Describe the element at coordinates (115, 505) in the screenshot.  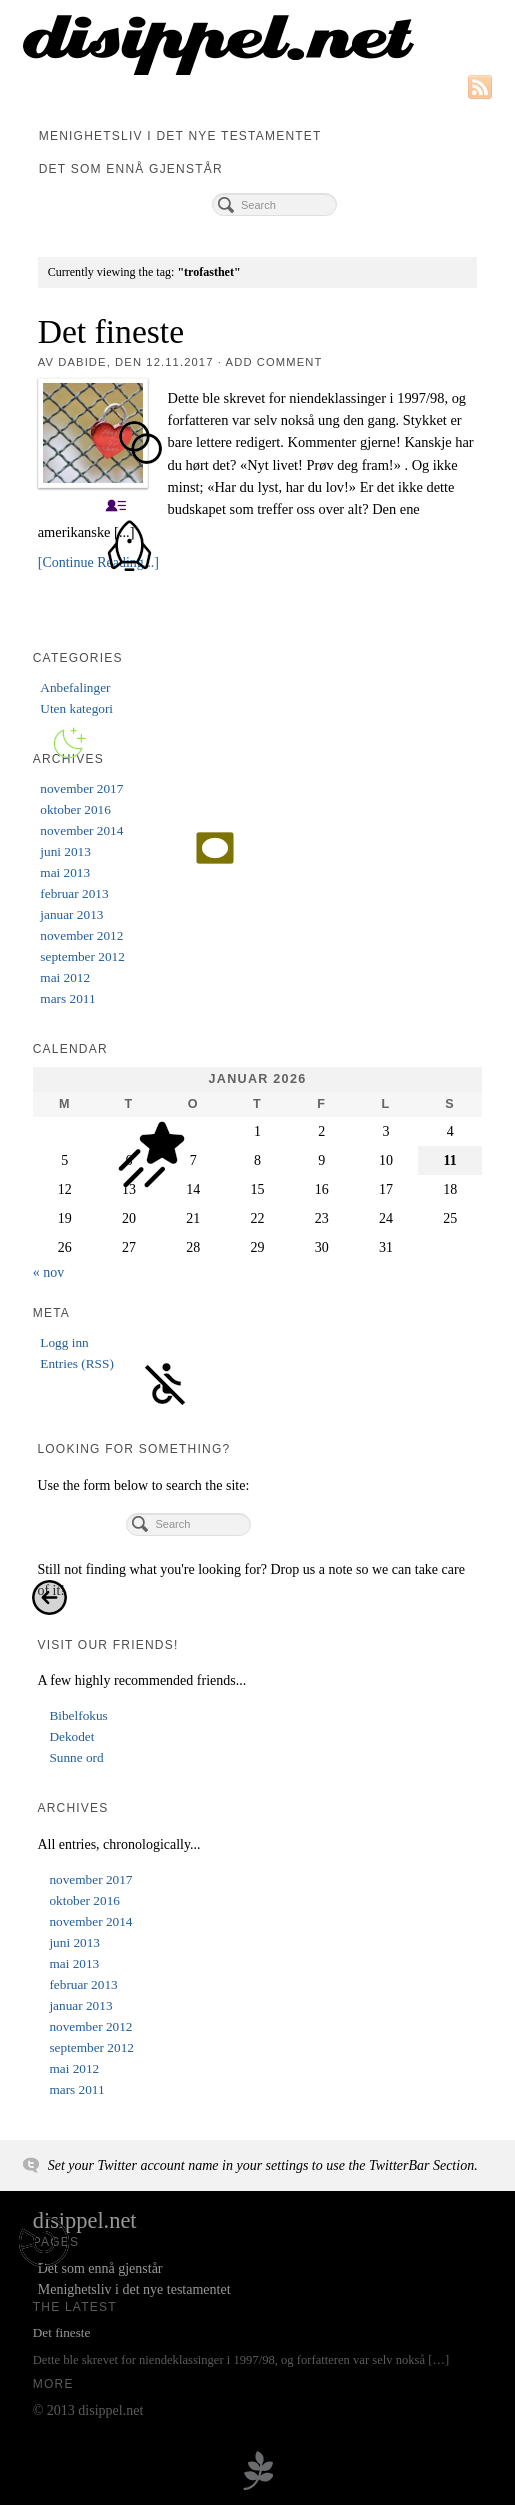
I see `view user directory or contact list` at that location.